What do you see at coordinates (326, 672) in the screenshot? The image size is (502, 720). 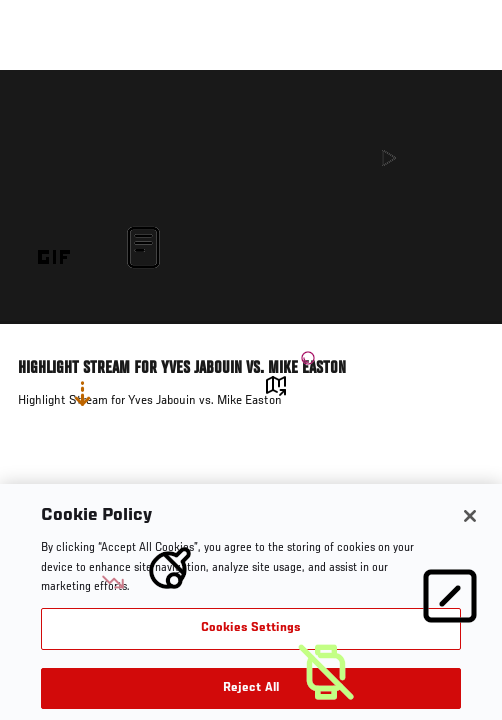 I see `smartwatch disconnected or unavailable` at bounding box center [326, 672].